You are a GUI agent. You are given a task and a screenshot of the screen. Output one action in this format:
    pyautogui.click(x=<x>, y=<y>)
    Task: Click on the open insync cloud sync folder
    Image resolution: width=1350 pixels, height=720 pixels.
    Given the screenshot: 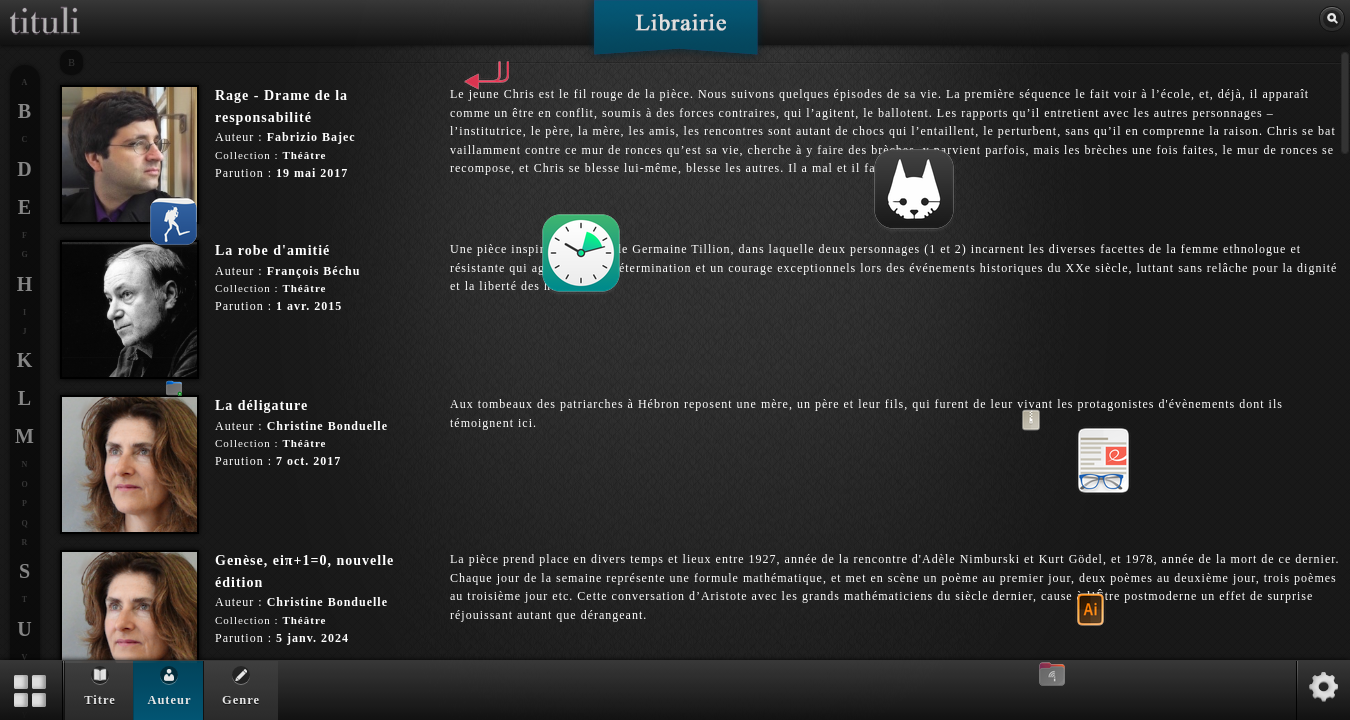 What is the action you would take?
    pyautogui.click(x=1052, y=674)
    